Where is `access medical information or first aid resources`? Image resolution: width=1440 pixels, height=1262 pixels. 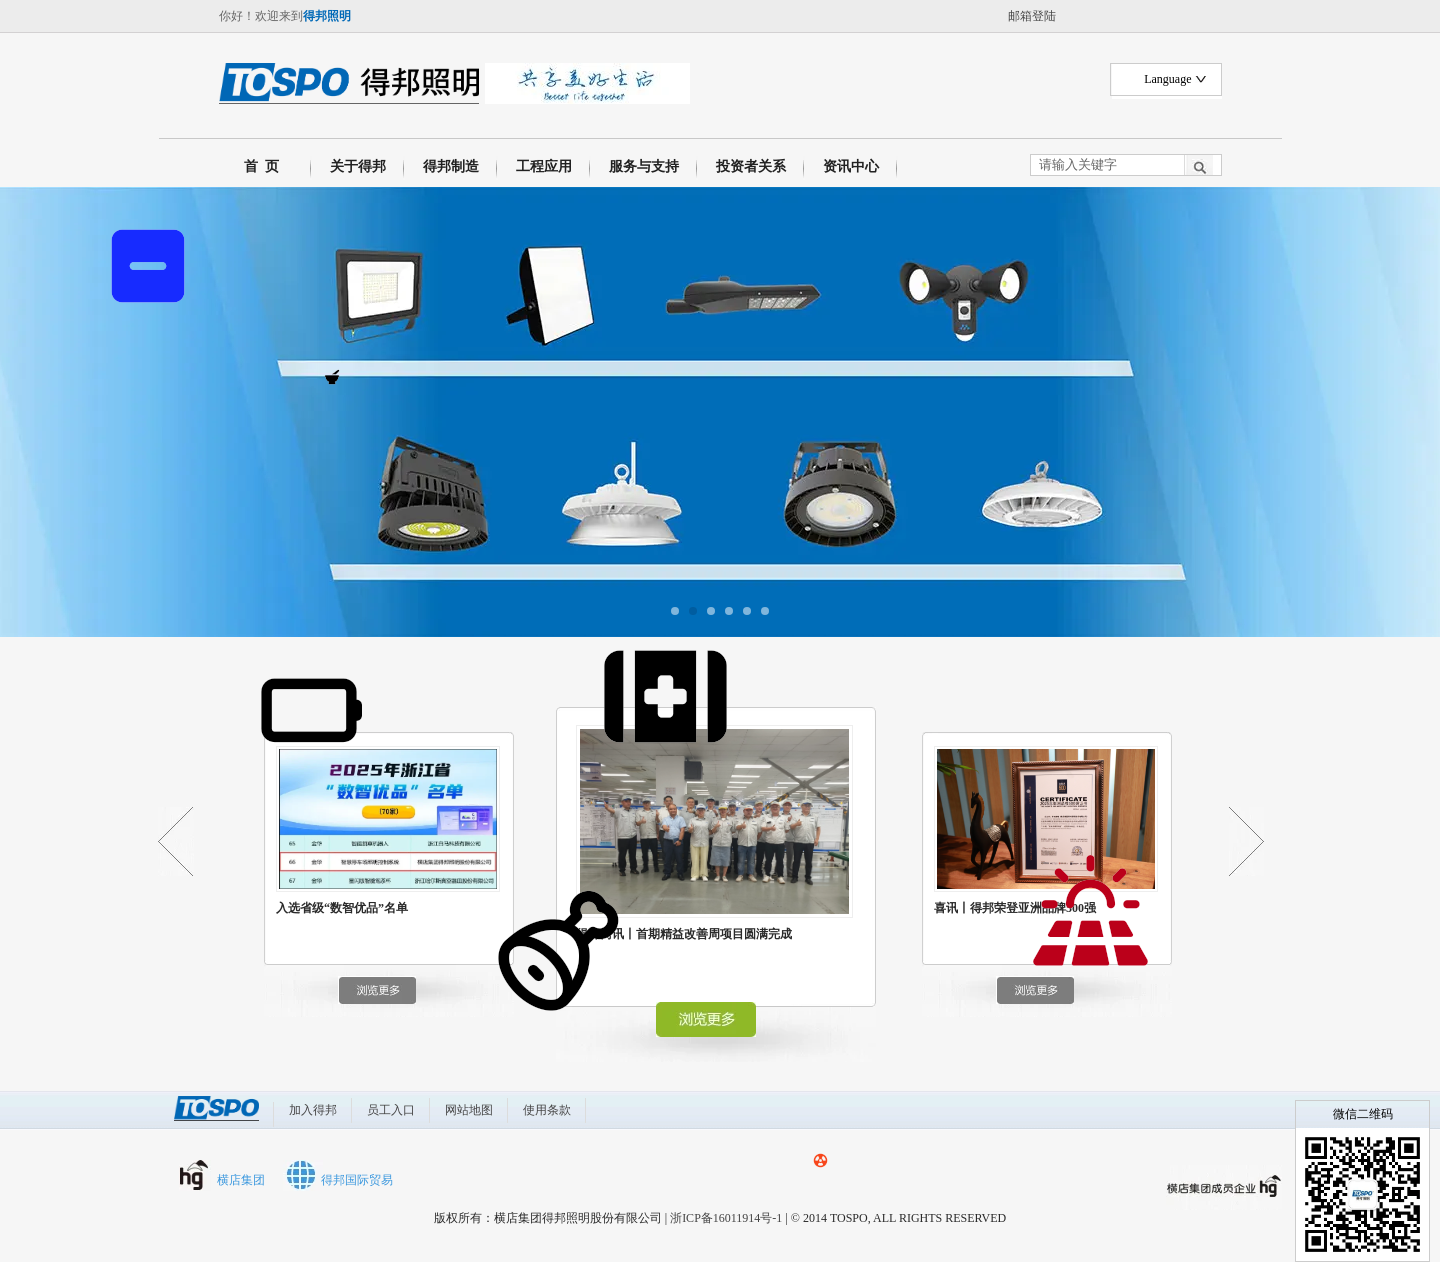 access medical information or first aid resources is located at coordinates (665, 696).